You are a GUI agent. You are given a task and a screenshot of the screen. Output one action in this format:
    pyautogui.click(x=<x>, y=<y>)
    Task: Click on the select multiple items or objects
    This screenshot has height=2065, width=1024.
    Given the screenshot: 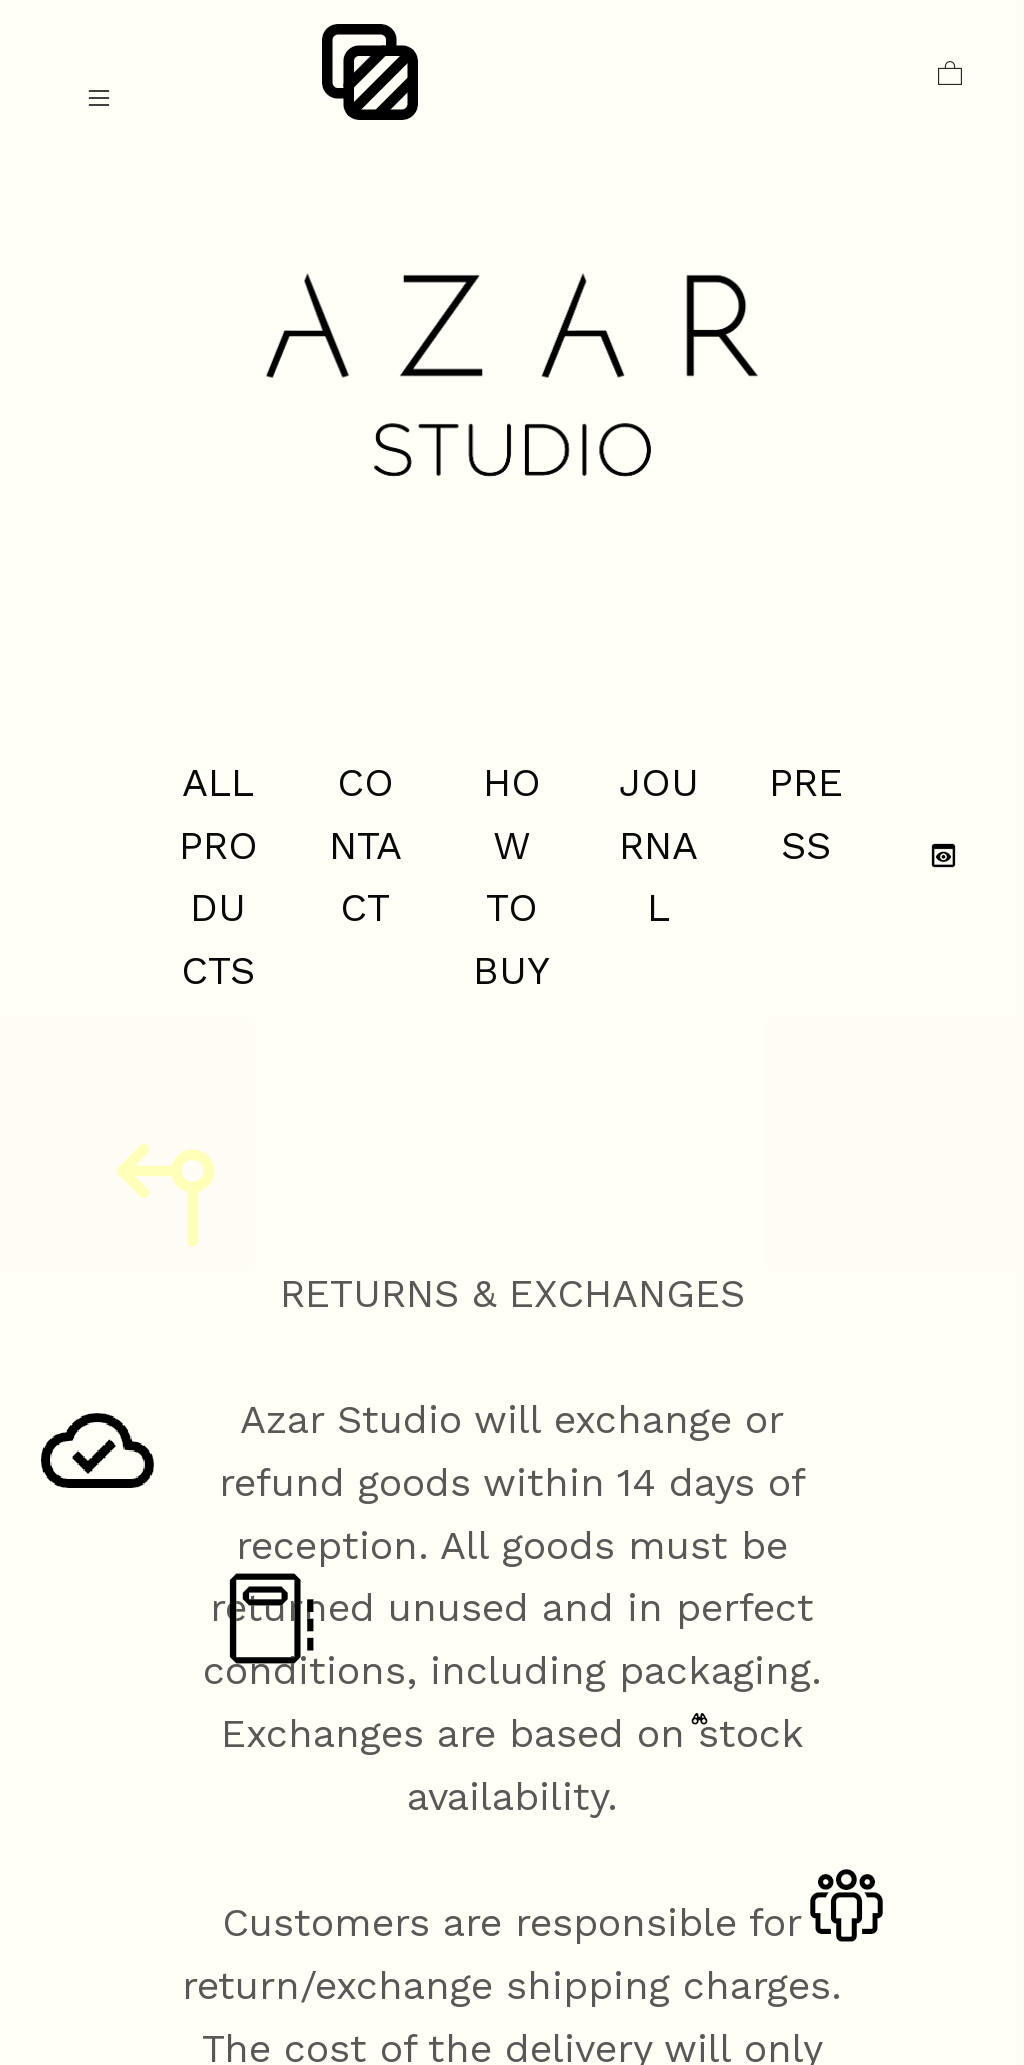 What is the action you would take?
    pyautogui.click(x=370, y=72)
    